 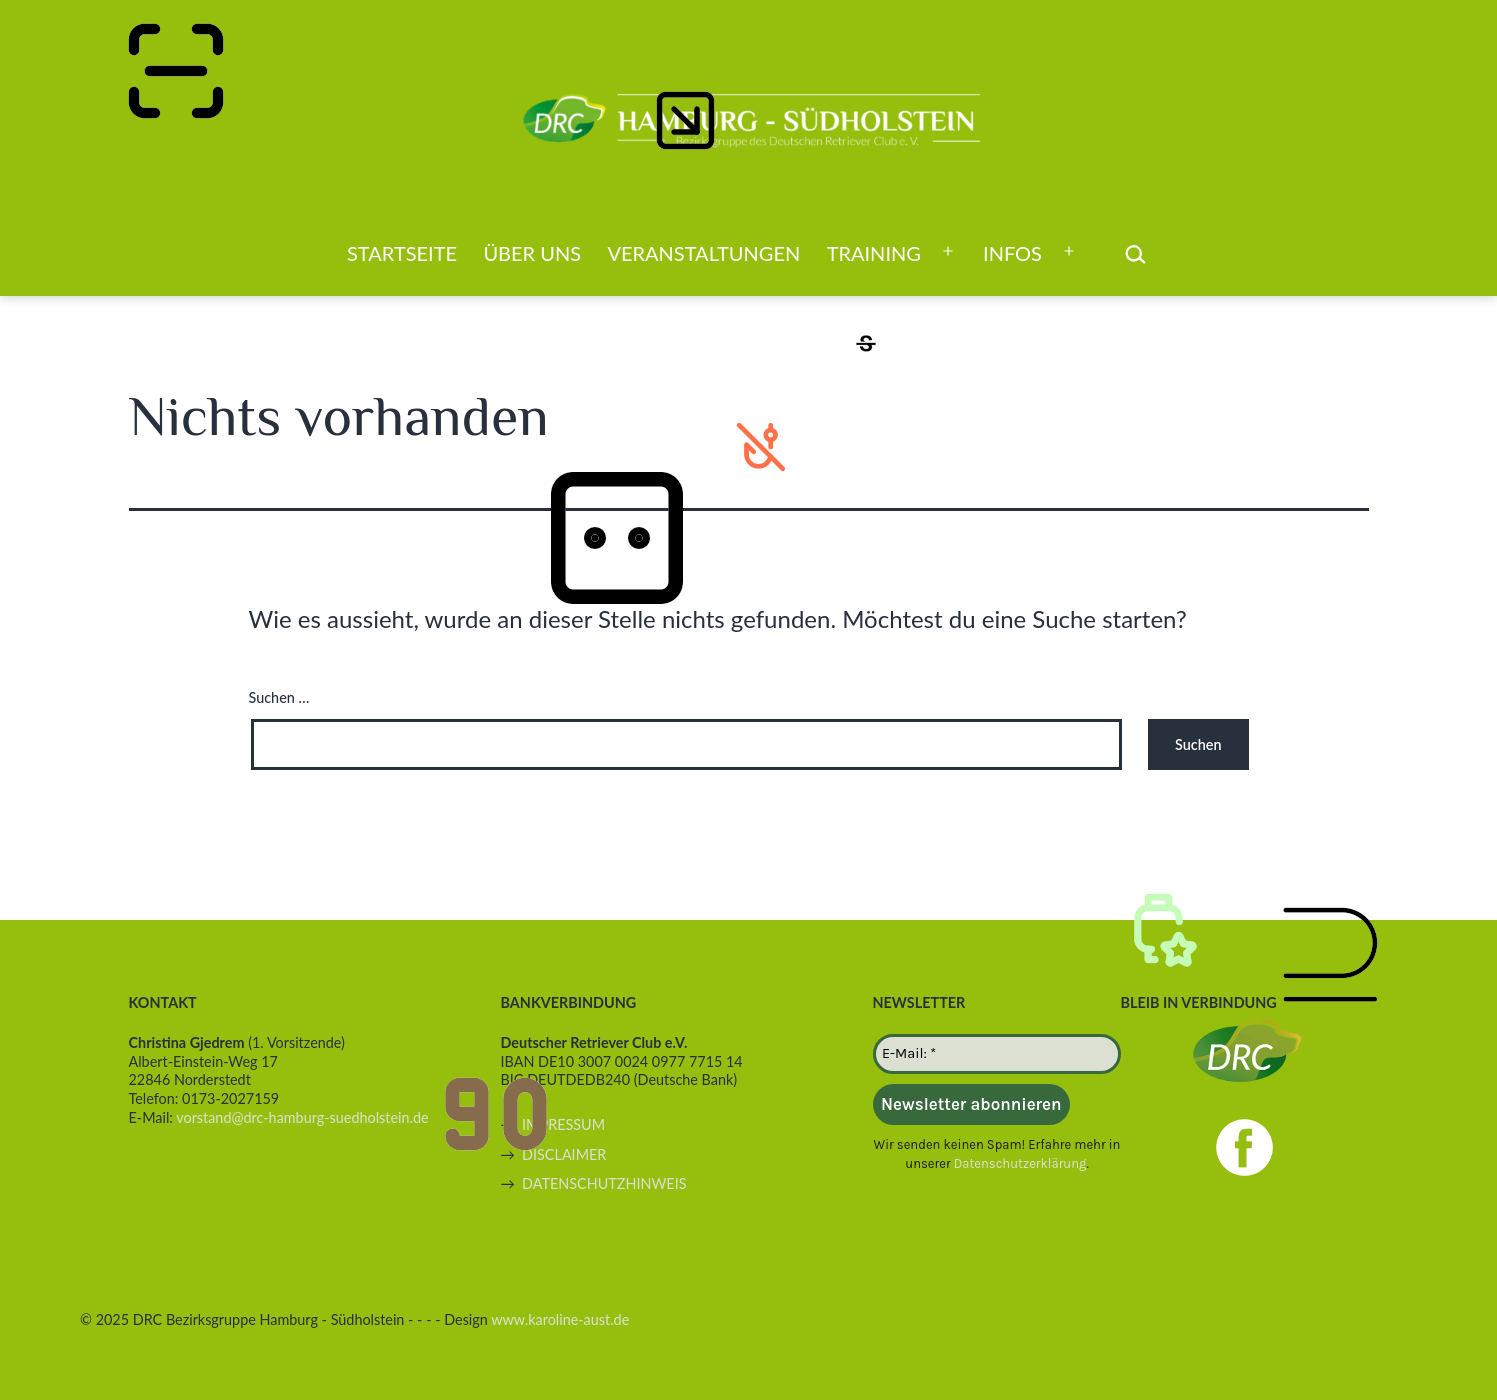 I want to click on mark smartwatch as favorite device, so click(x=1158, y=928).